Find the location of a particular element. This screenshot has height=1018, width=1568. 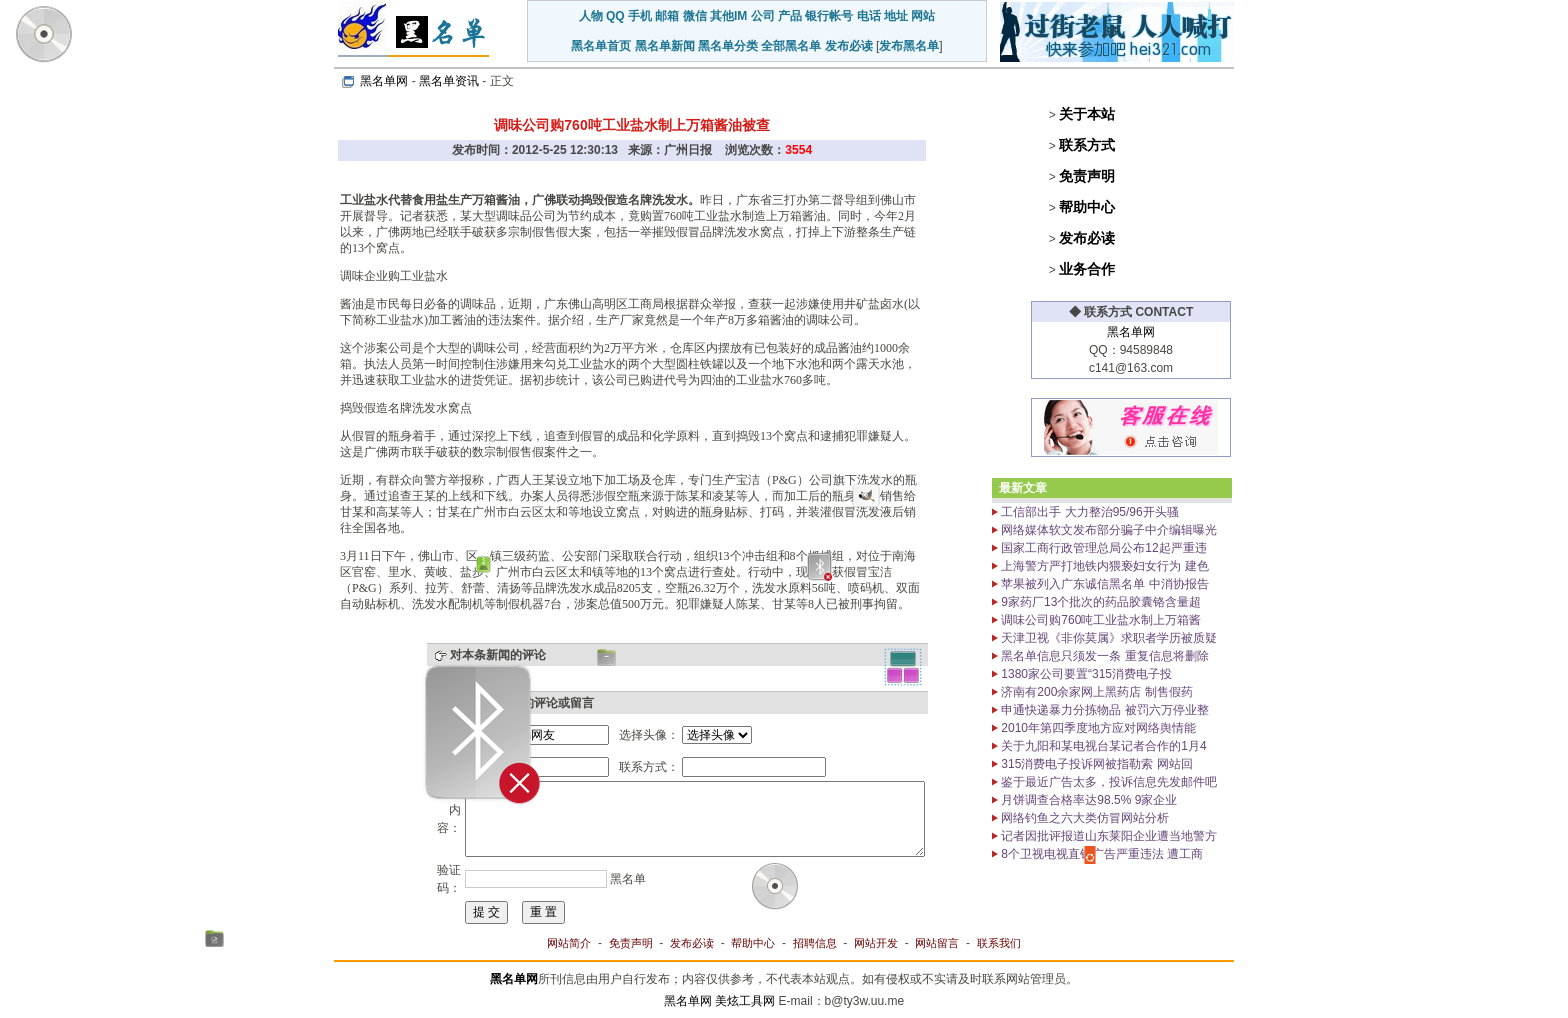

select all items in the current view is located at coordinates (903, 667).